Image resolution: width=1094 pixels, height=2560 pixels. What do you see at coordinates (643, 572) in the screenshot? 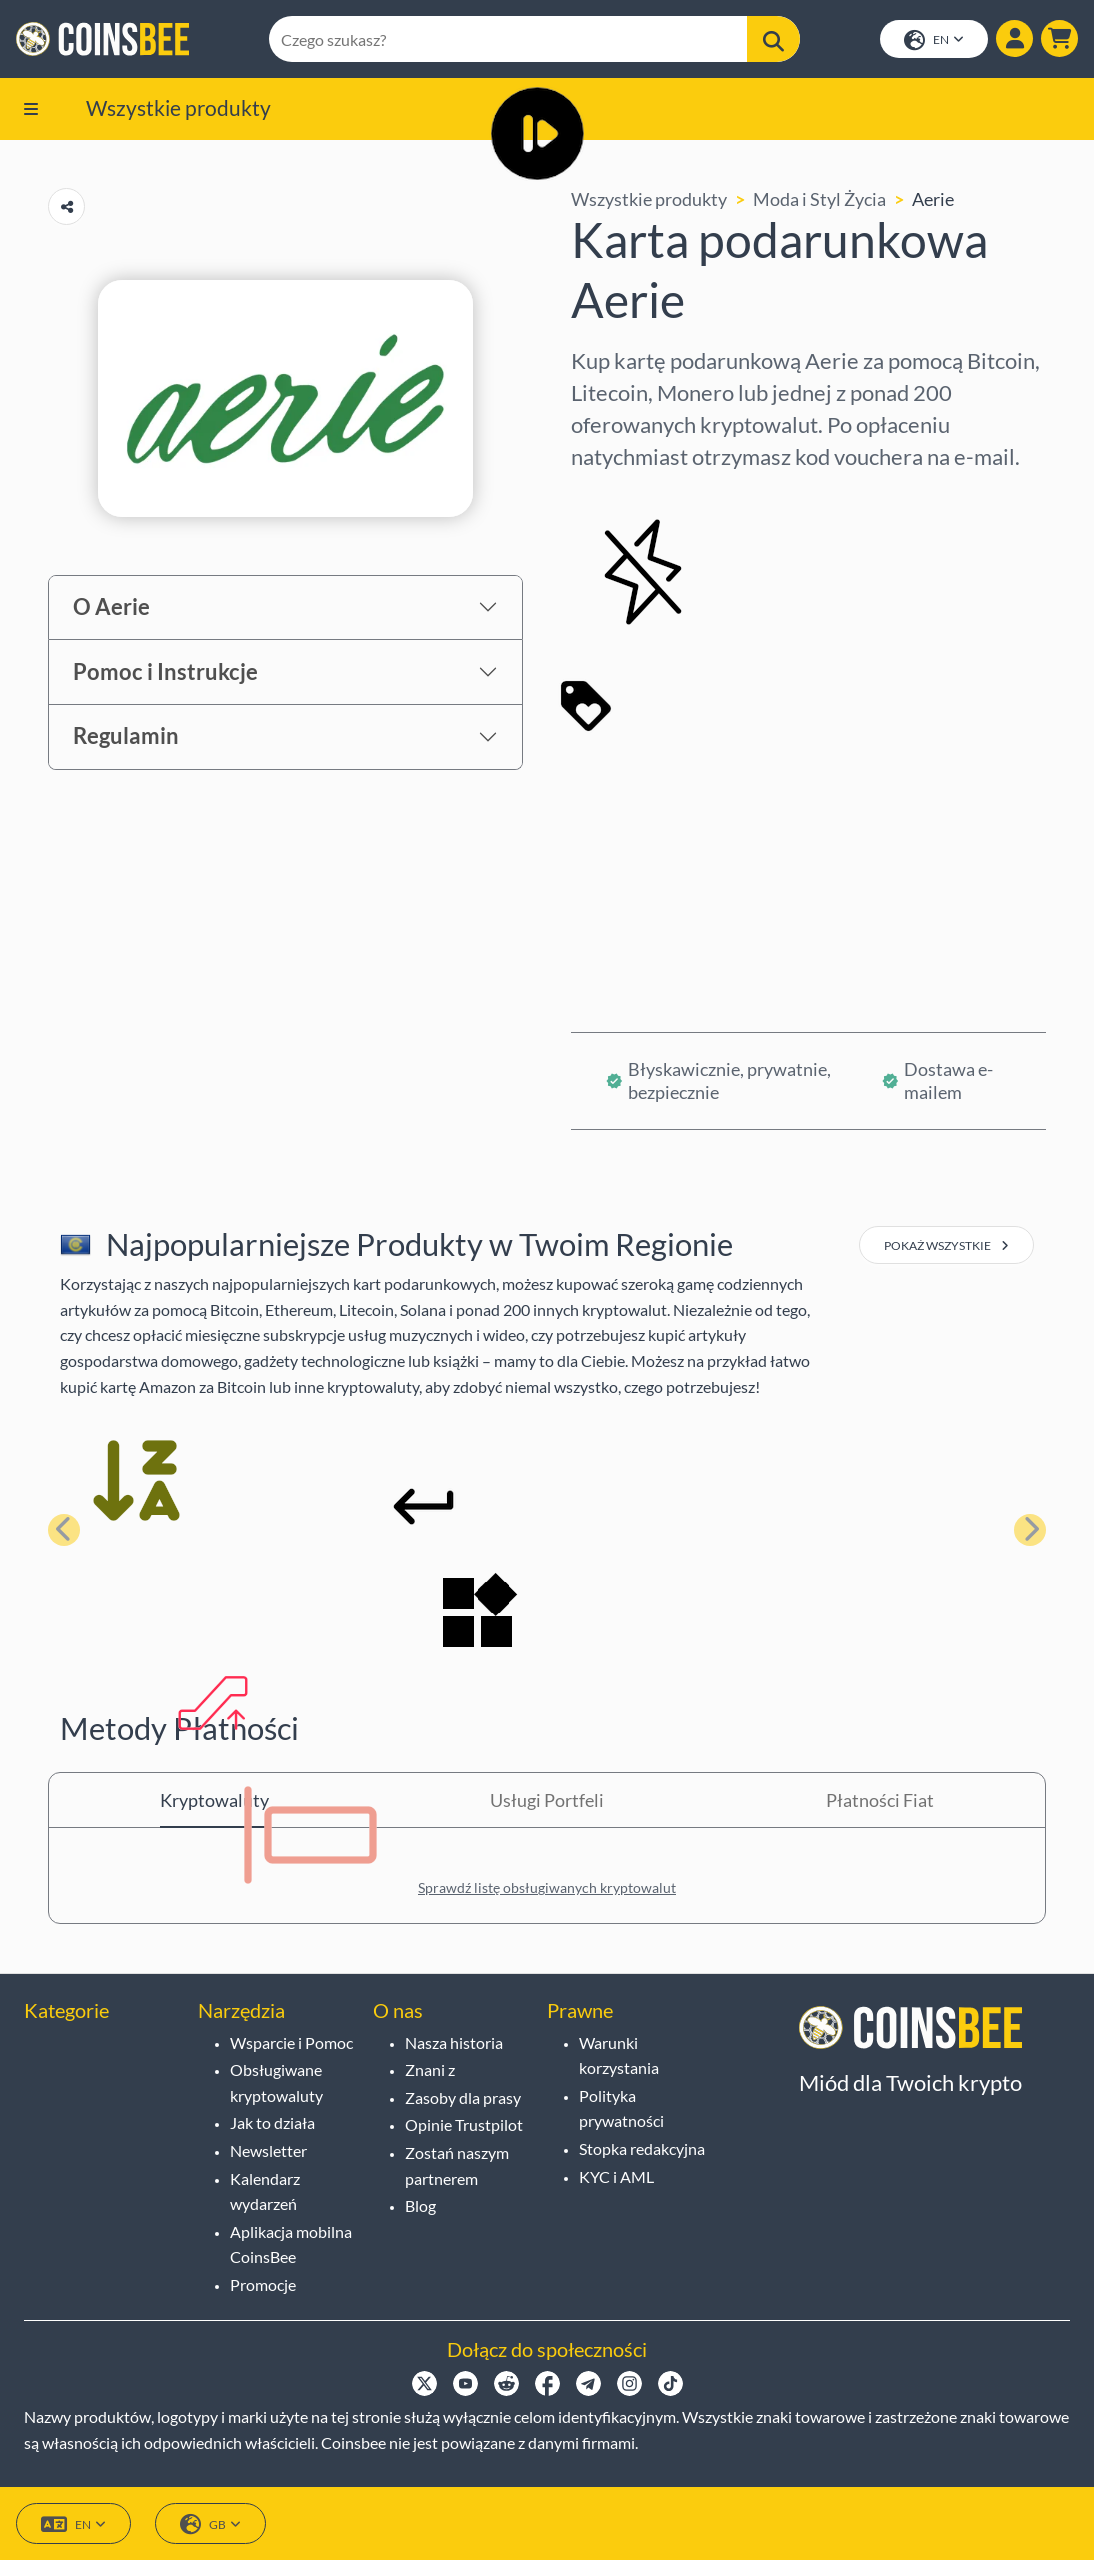
I see `disable flash or lightning mode` at bounding box center [643, 572].